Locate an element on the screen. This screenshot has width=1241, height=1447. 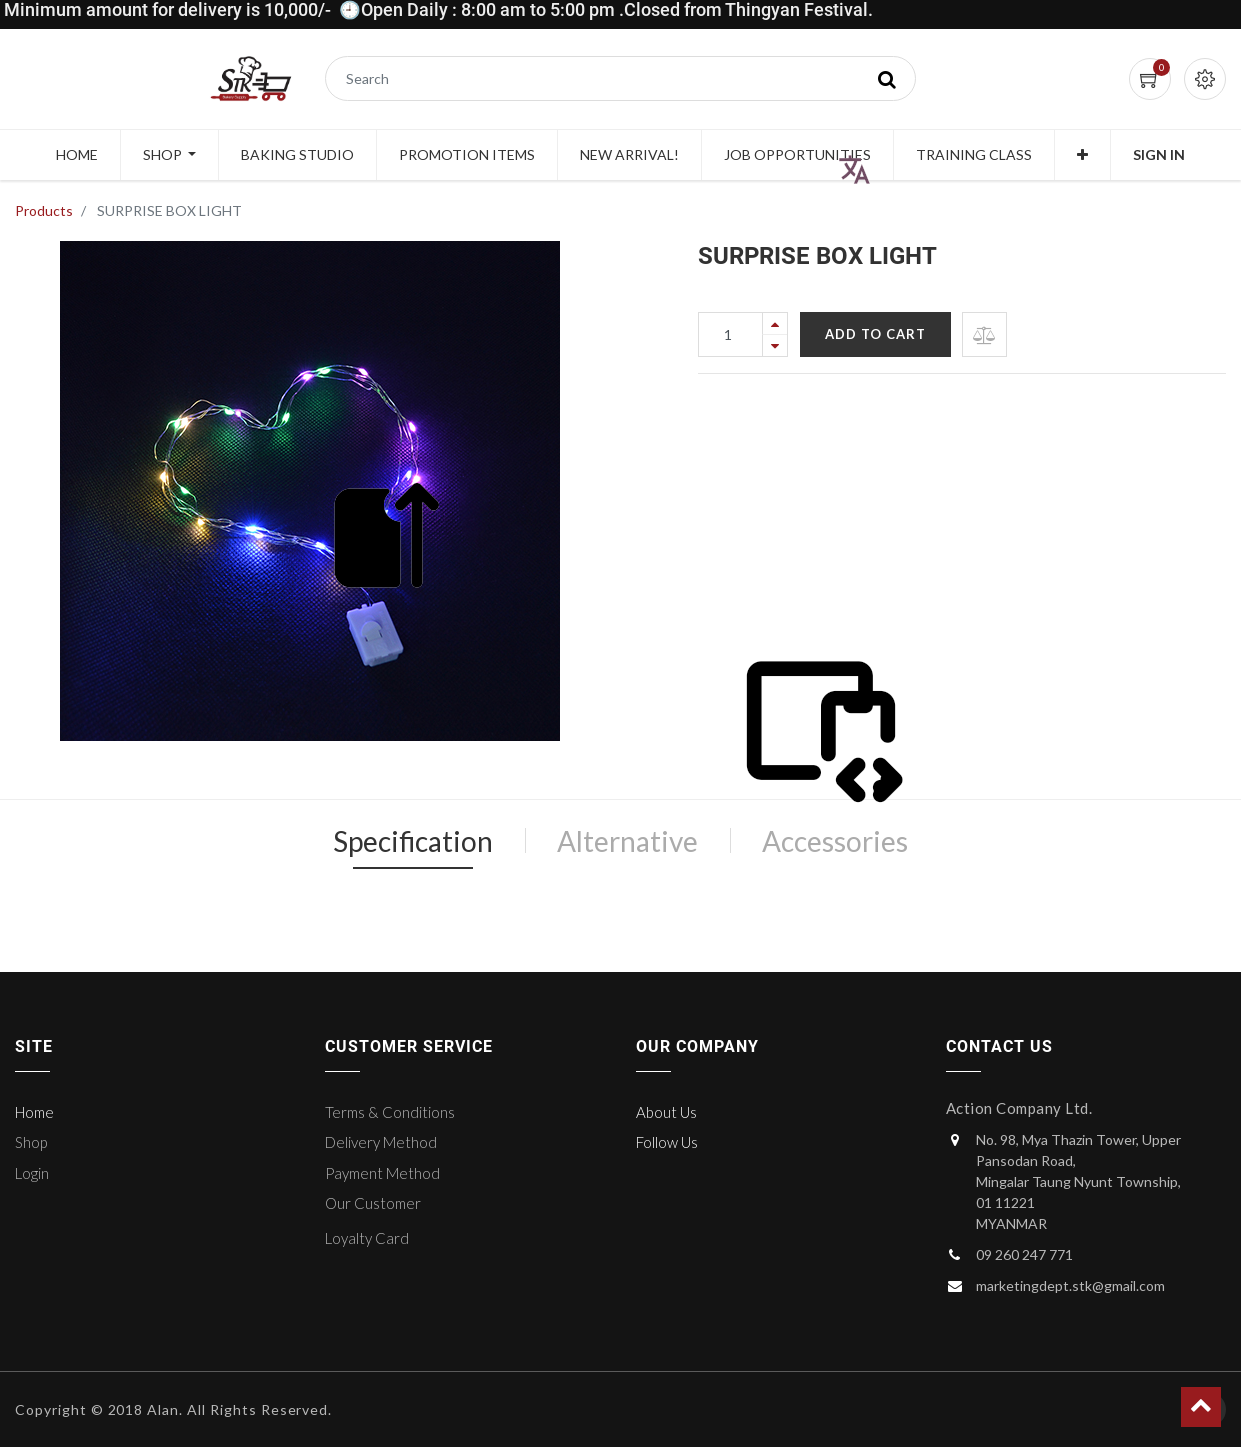
auto-fit content to top of container is located at coordinates (384, 538).